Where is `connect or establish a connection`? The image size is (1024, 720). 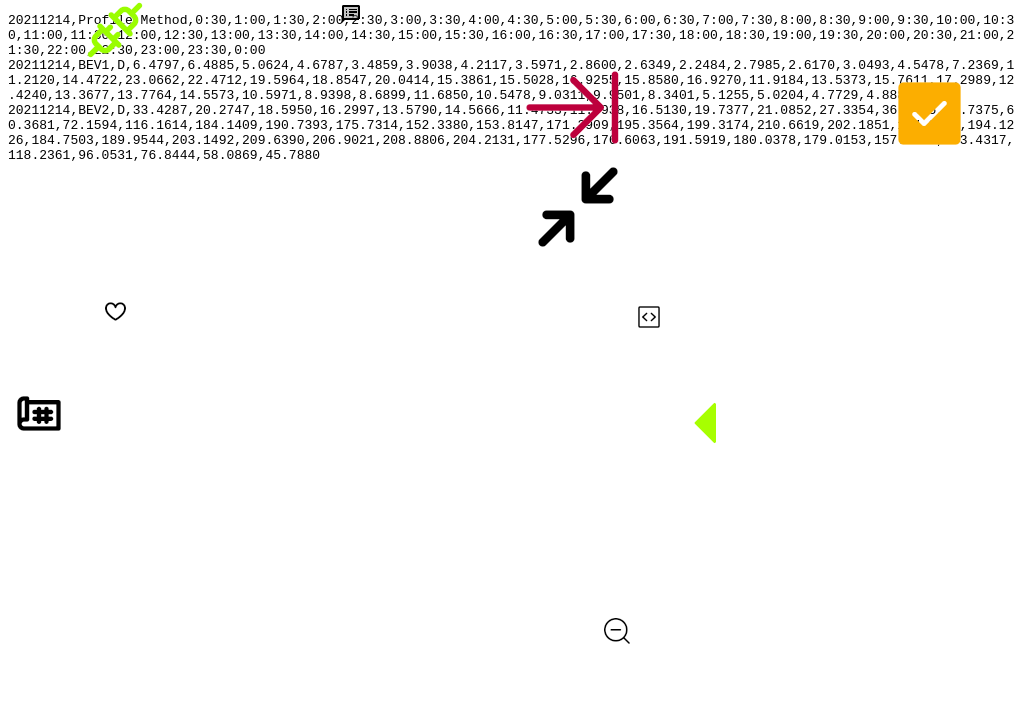
connect or establish a connection is located at coordinates (115, 30).